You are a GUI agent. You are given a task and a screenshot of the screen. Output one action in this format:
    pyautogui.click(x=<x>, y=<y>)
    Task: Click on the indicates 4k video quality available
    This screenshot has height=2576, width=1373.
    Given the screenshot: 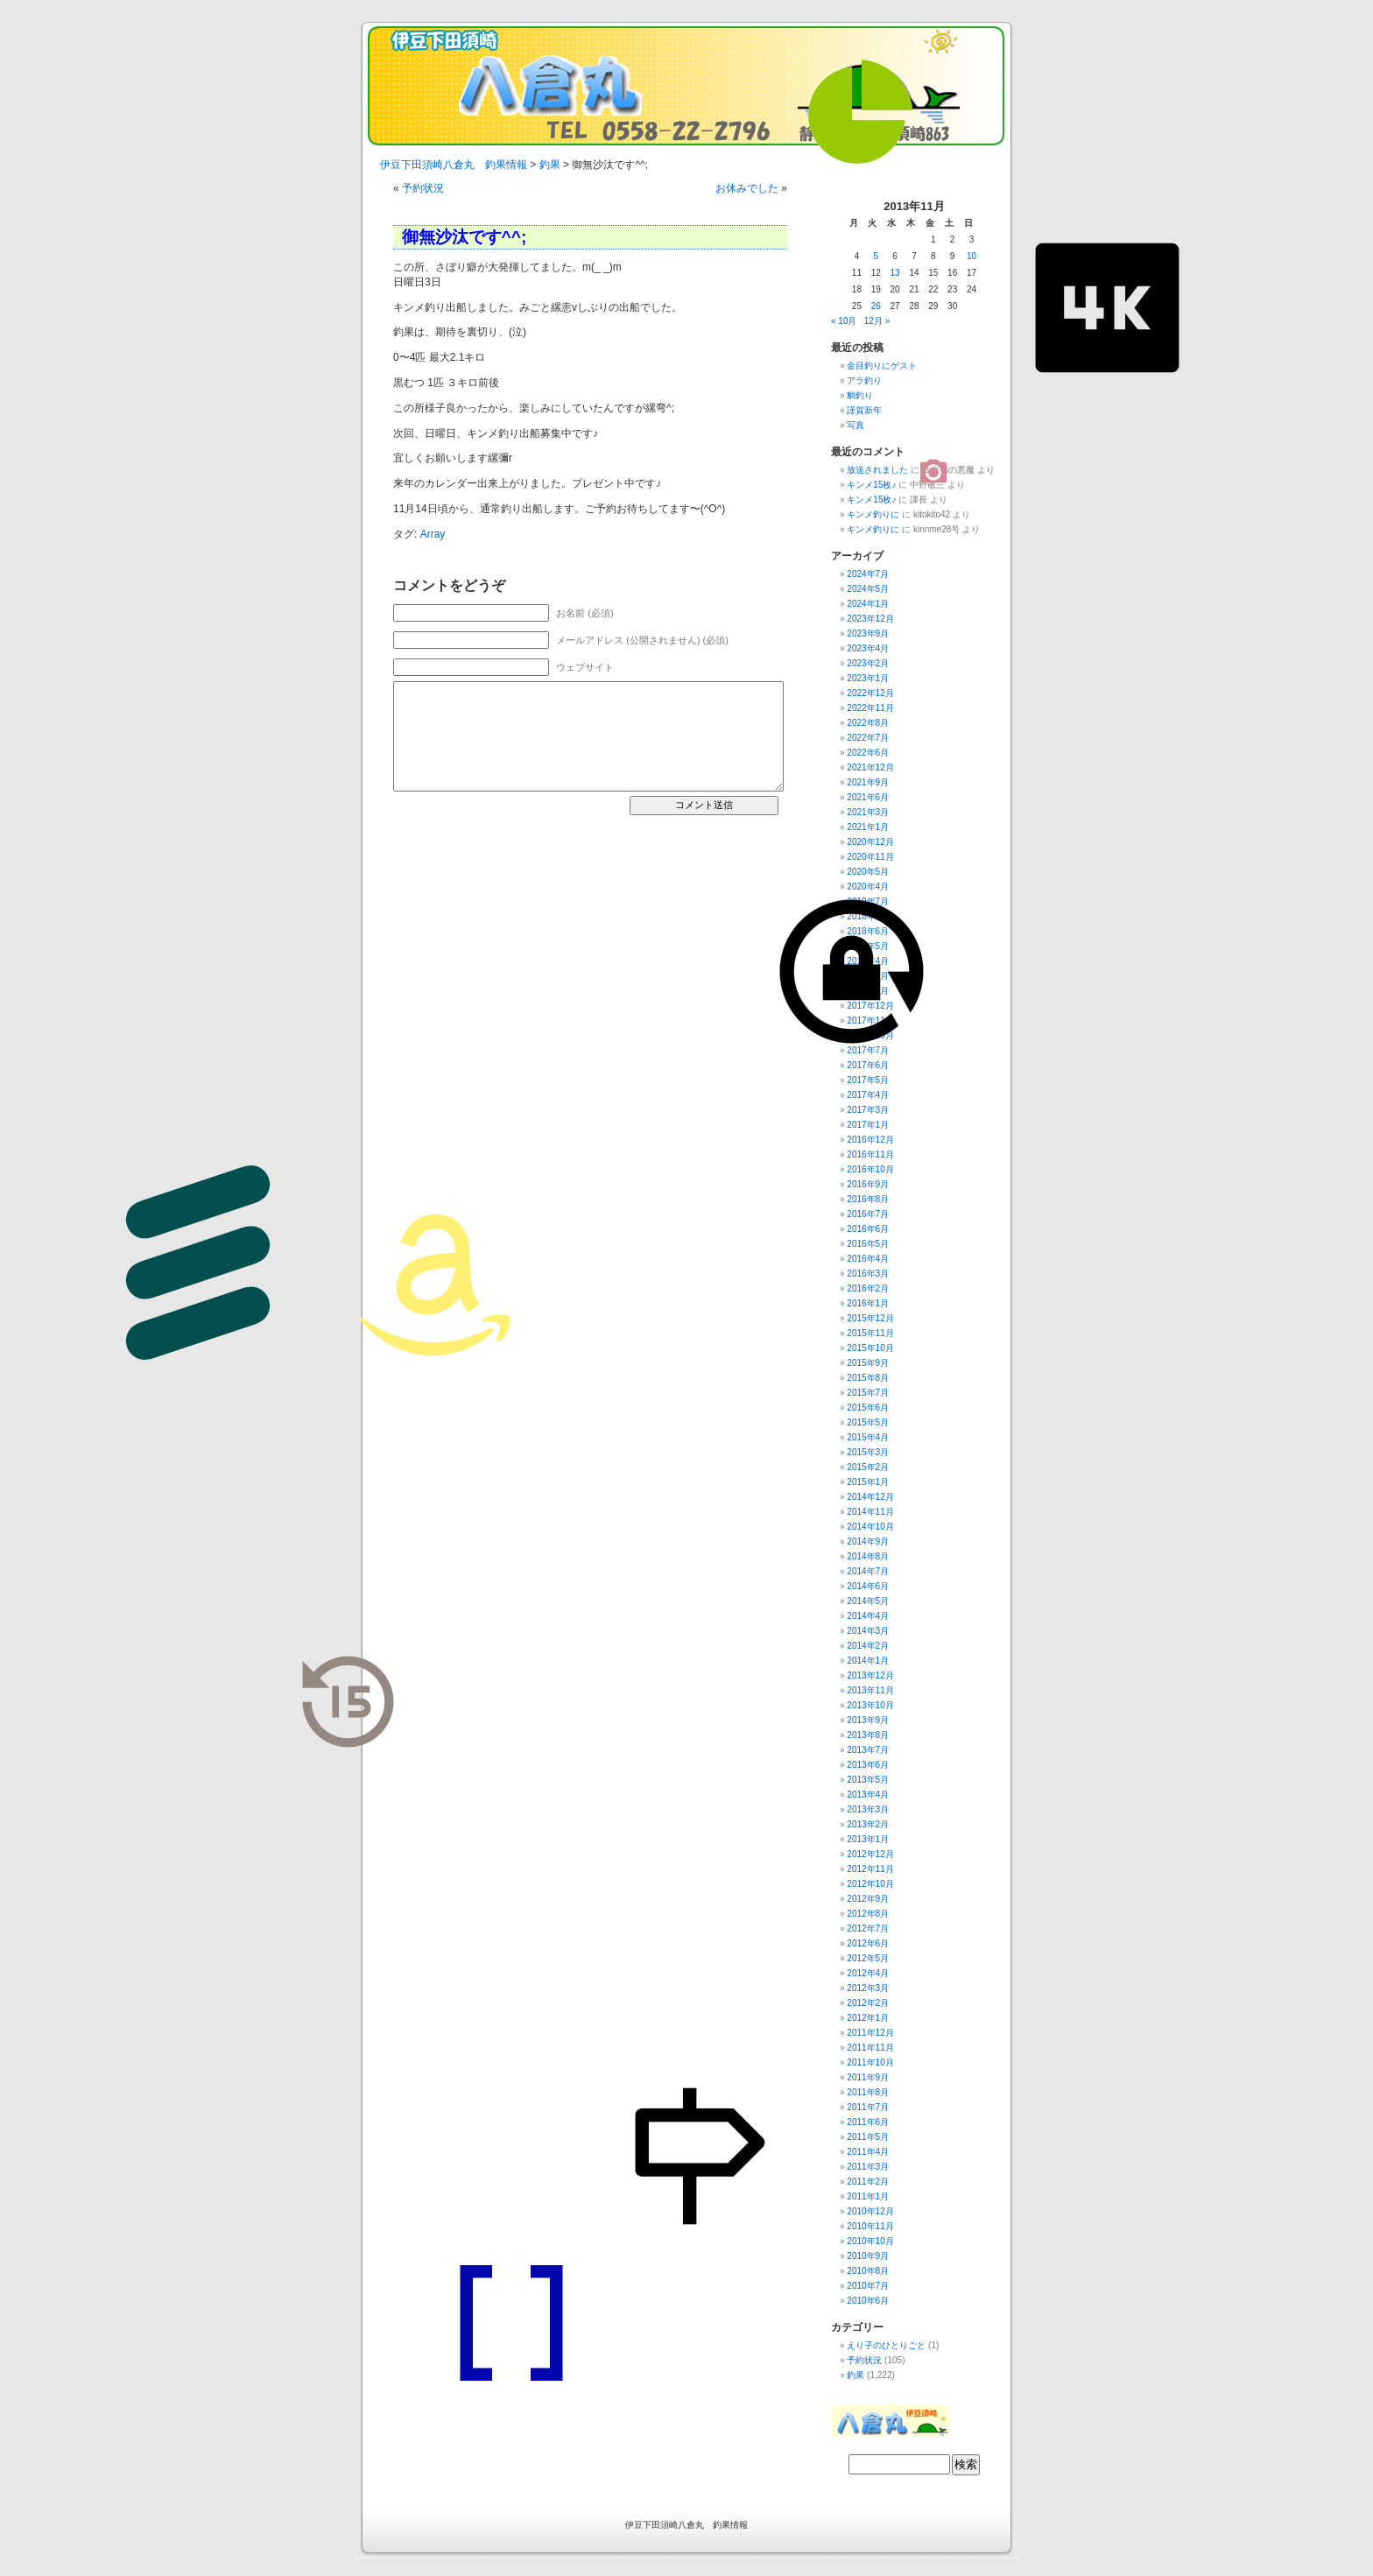 What is the action you would take?
    pyautogui.click(x=1107, y=307)
    